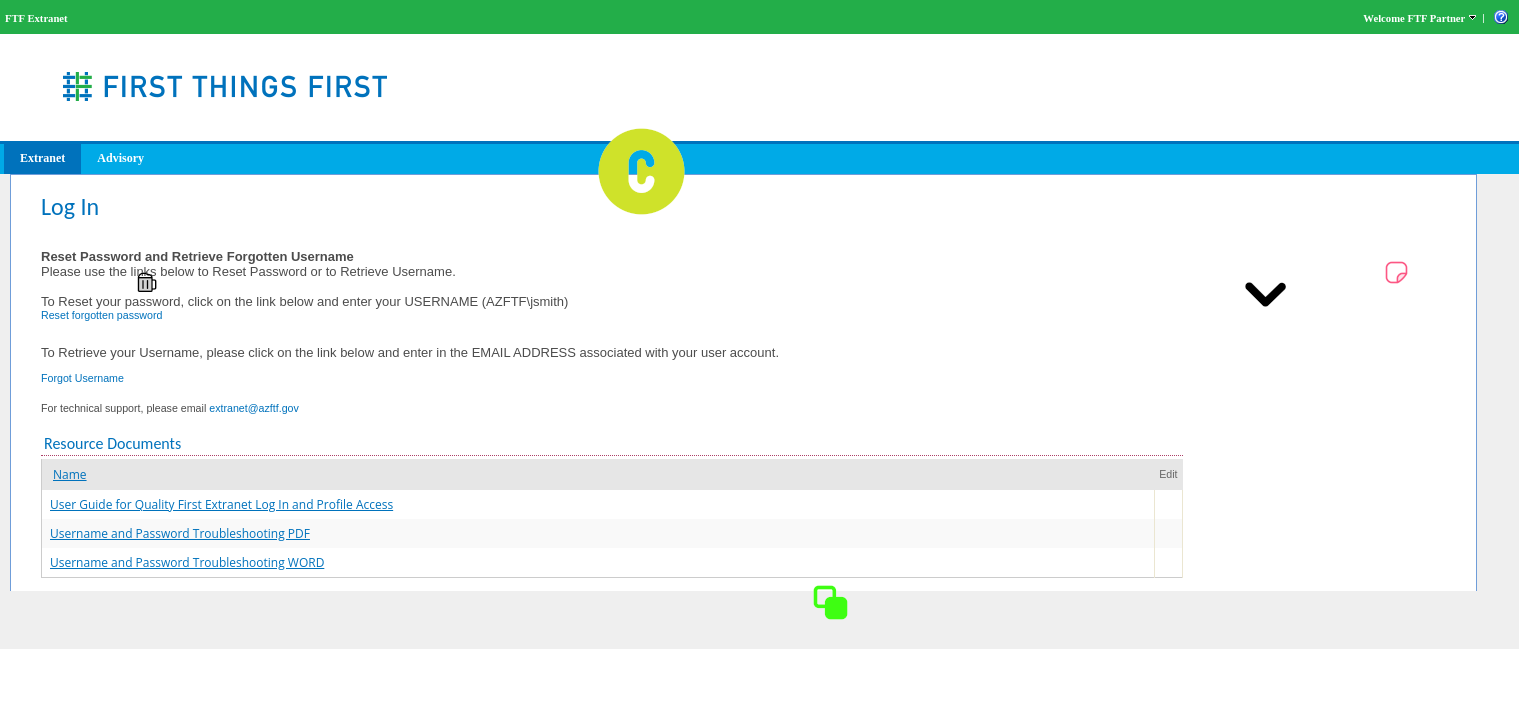  What do you see at coordinates (830, 602) in the screenshot?
I see `copy to clipboard` at bounding box center [830, 602].